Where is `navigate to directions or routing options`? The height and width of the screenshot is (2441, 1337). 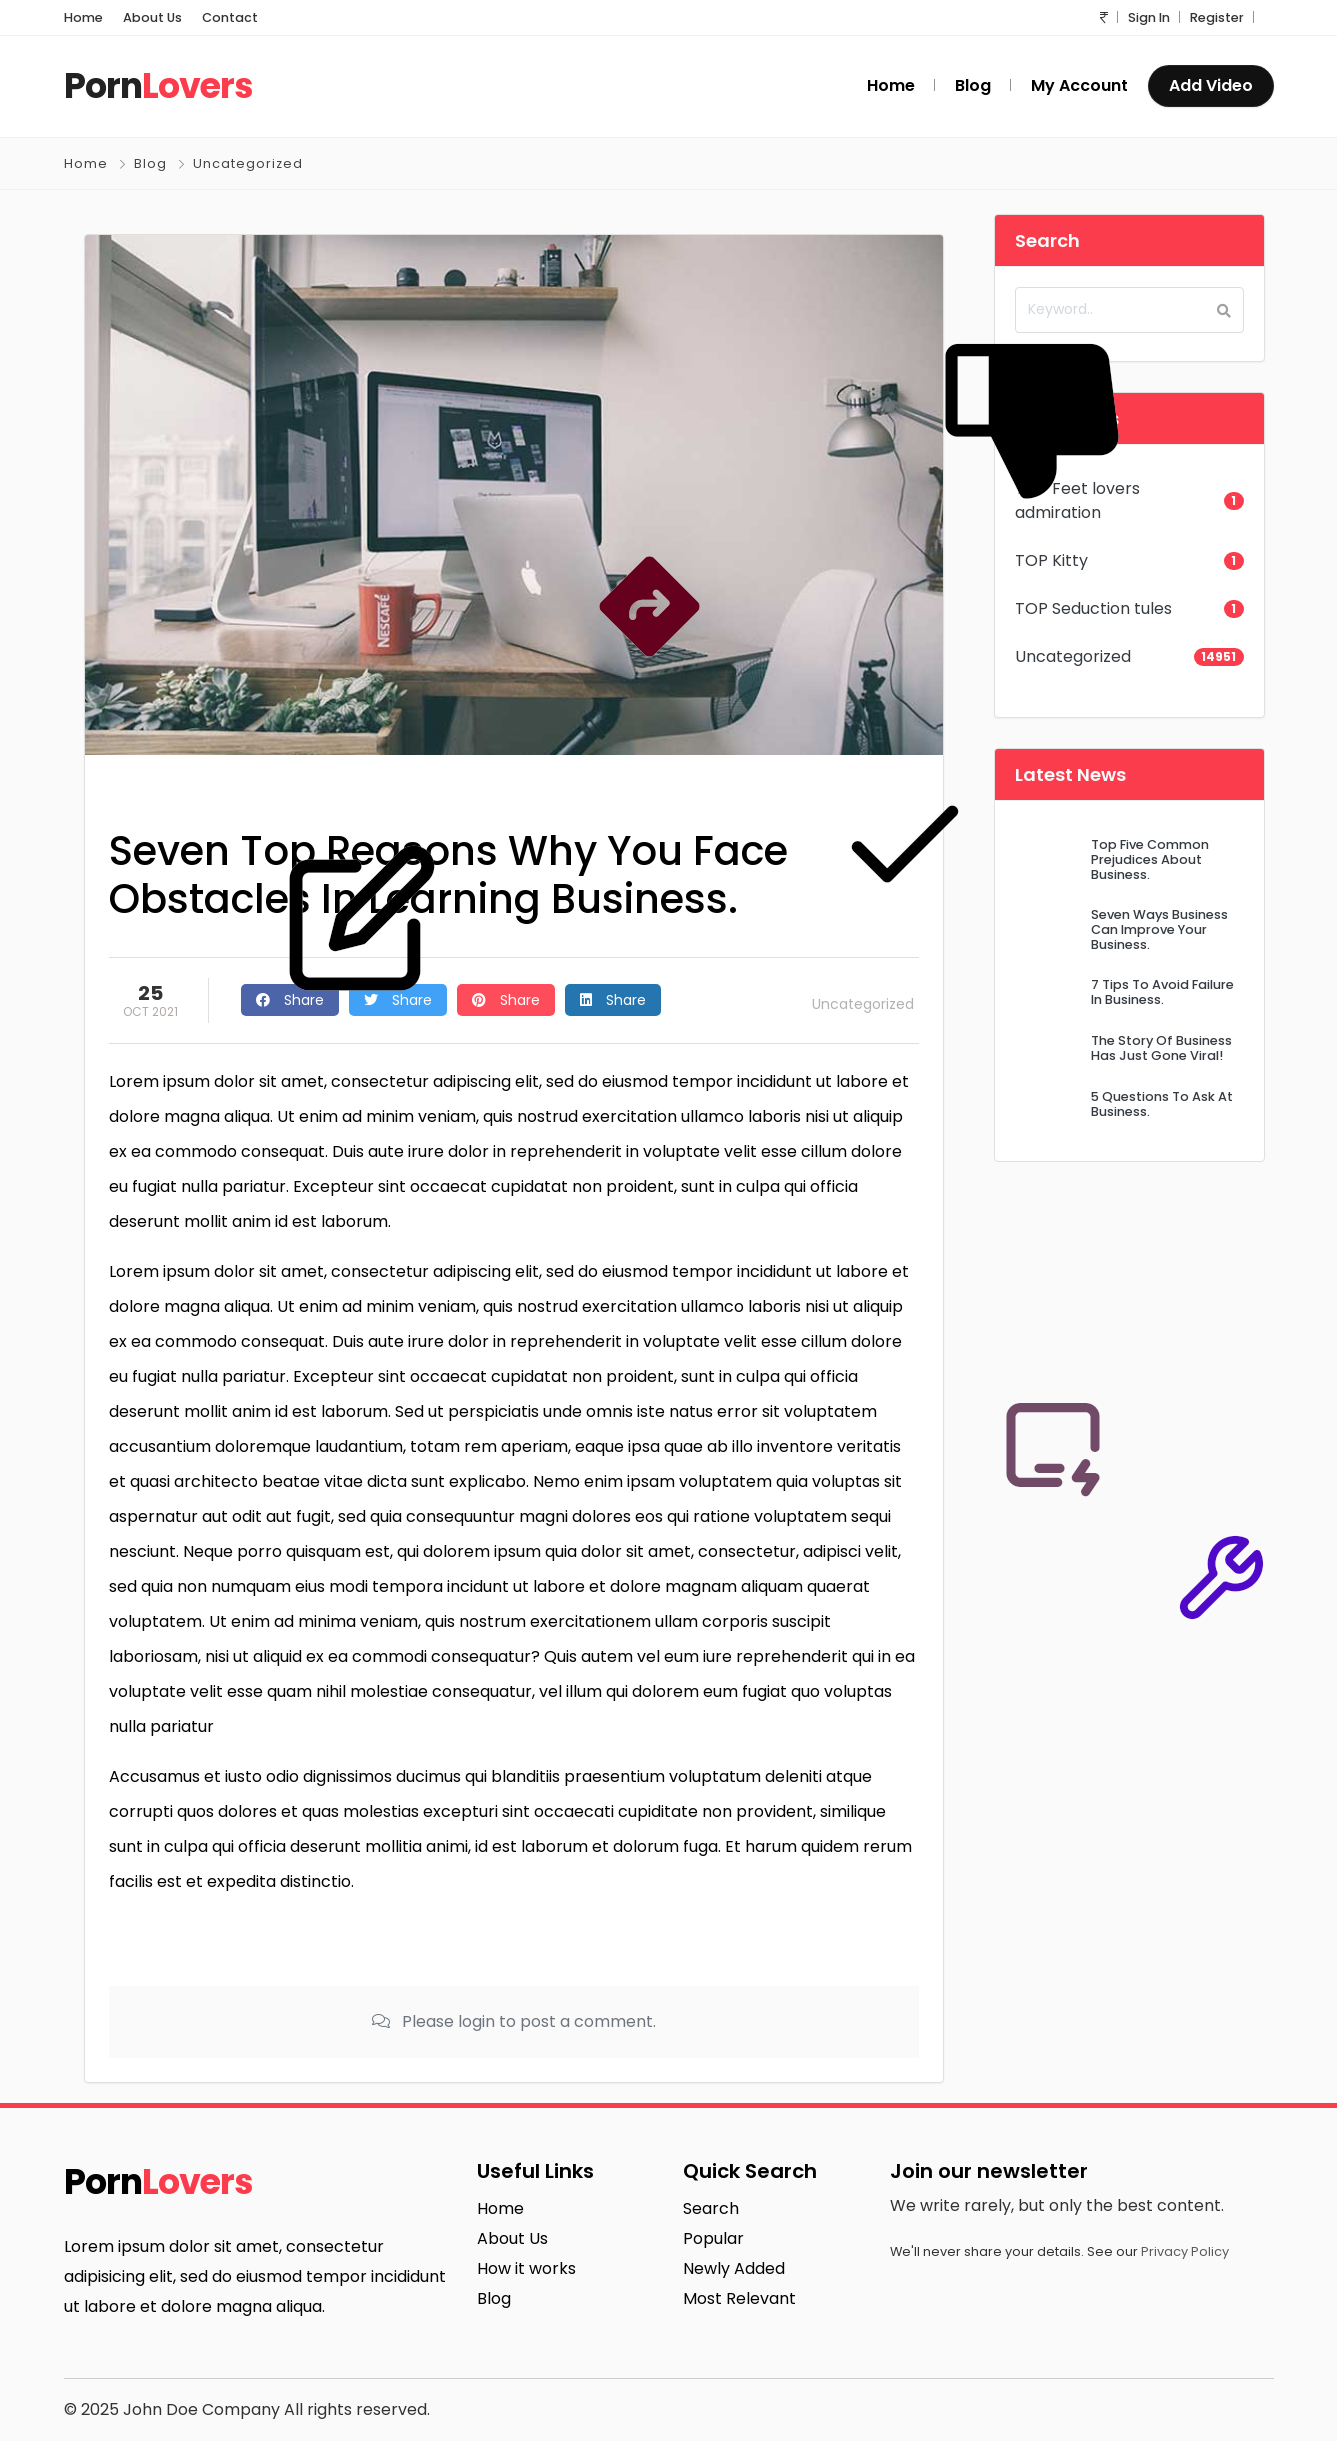
navigate to directions or routing options is located at coordinates (649, 606).